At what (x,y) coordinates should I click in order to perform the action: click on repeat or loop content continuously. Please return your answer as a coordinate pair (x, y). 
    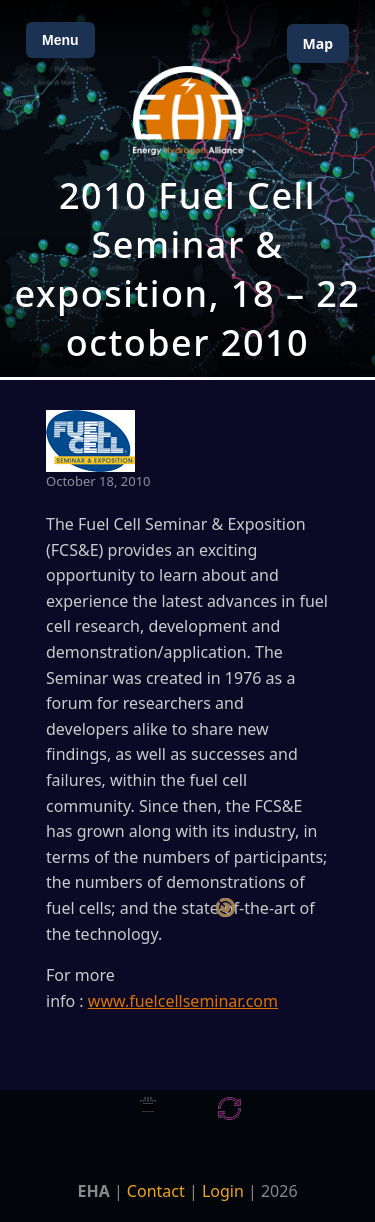
    Looking at the image, I should click on (229, 1108).